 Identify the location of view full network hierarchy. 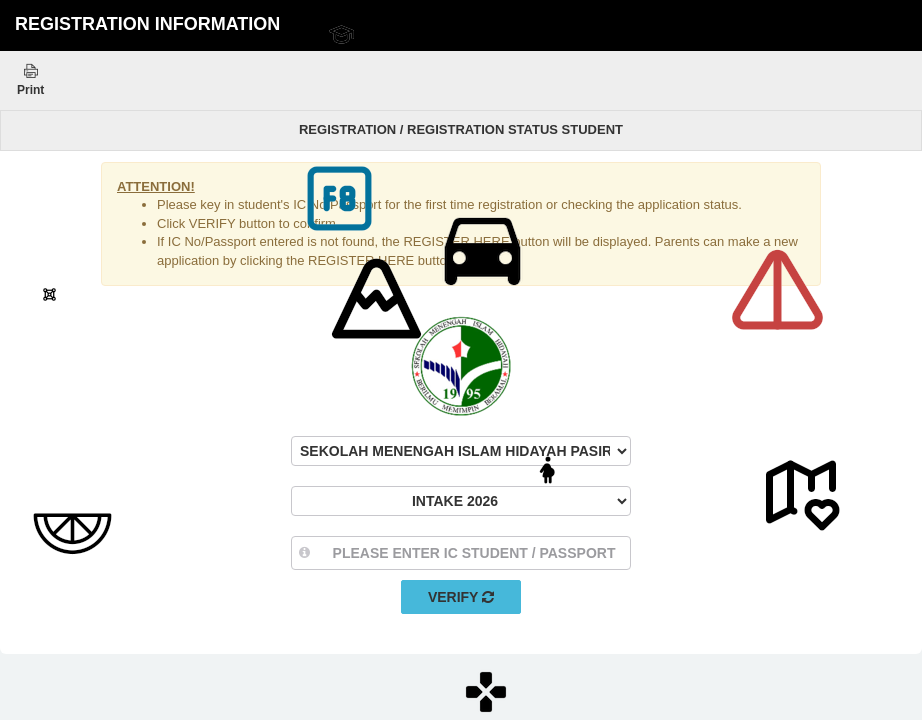
(49, 294).